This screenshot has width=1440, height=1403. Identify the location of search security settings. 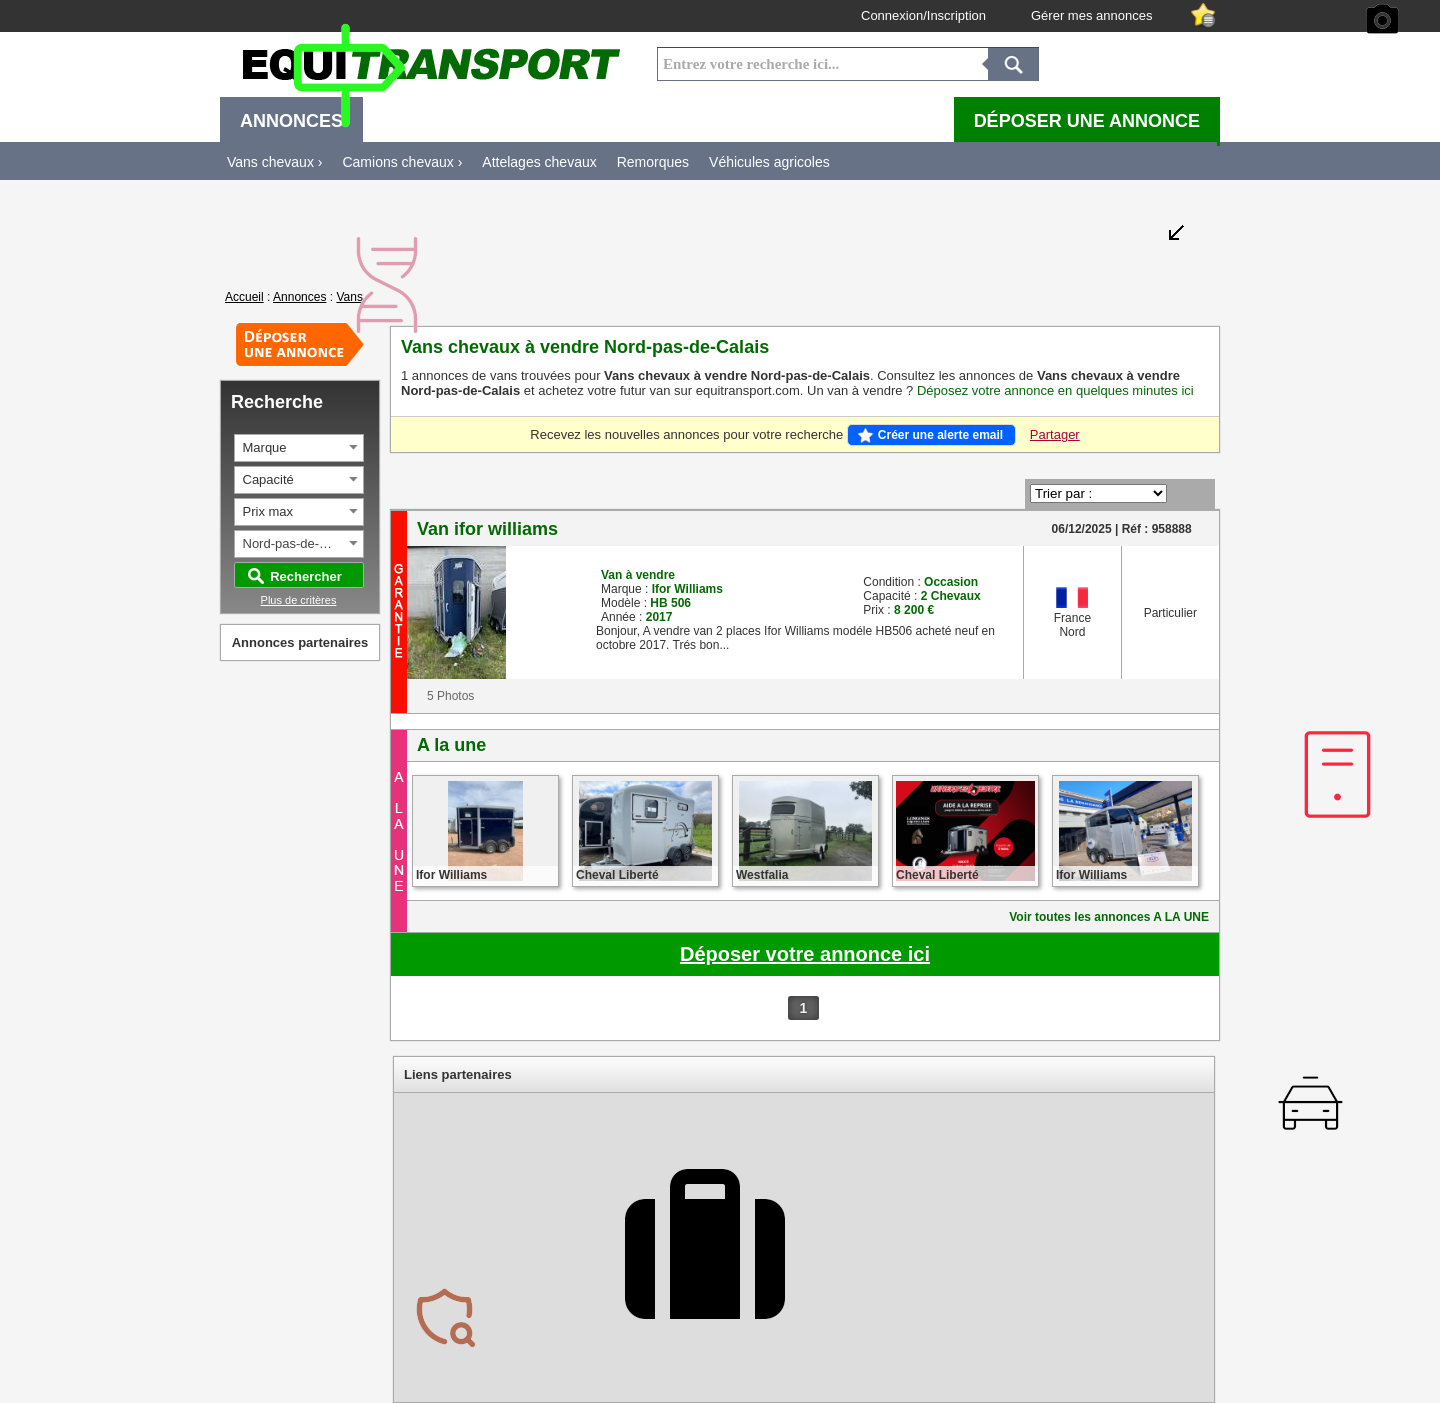
(444, 1316).